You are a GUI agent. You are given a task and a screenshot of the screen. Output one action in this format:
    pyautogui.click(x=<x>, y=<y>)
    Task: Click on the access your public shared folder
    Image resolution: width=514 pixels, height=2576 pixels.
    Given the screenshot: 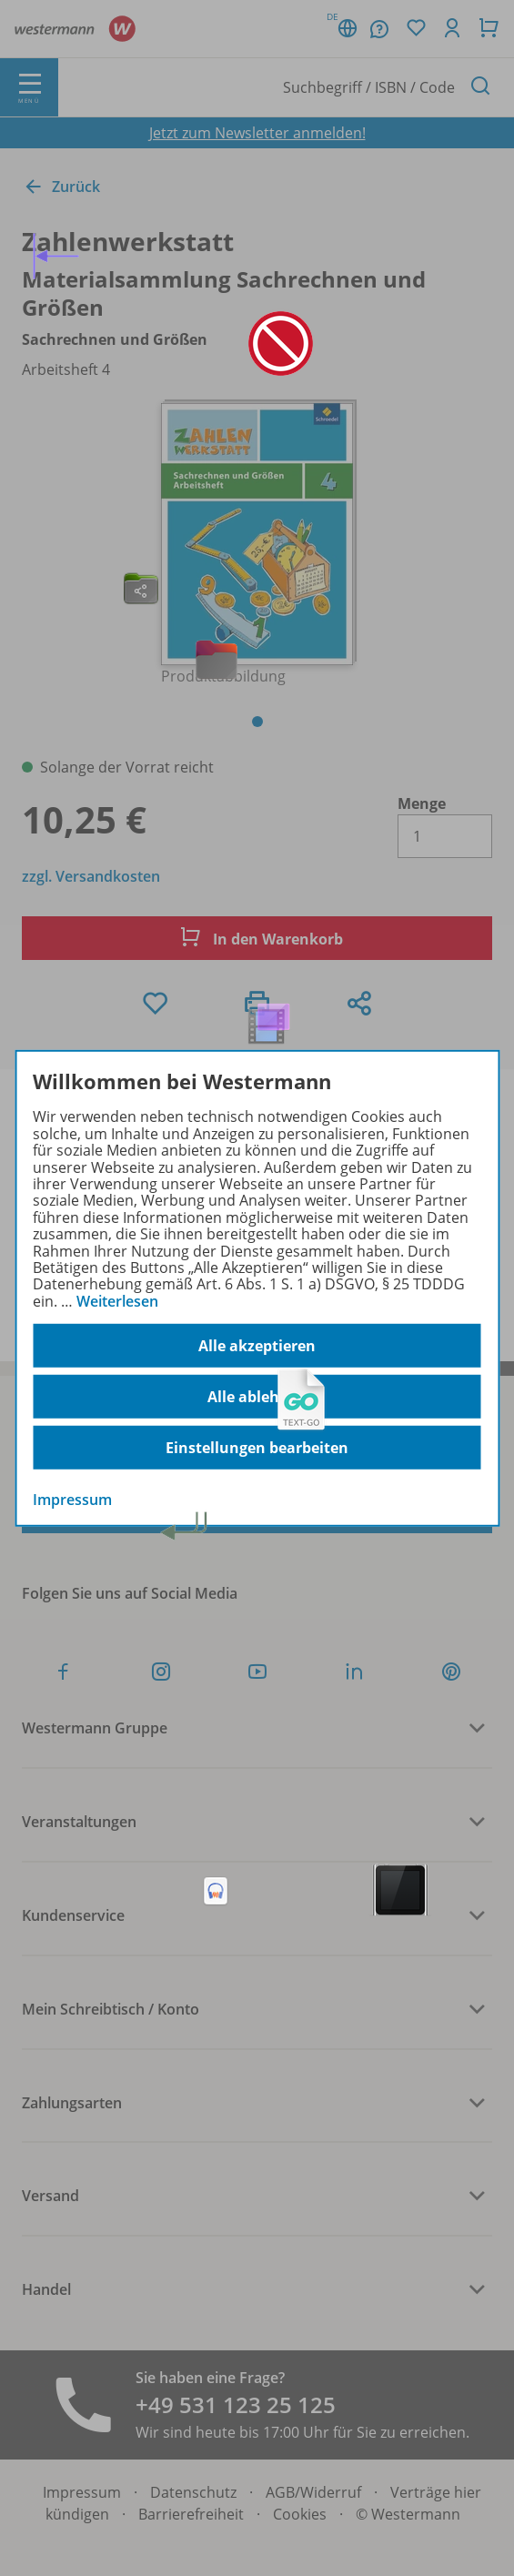 What is the action you would take?
    pyautogui.click(x=141, y=588)
    